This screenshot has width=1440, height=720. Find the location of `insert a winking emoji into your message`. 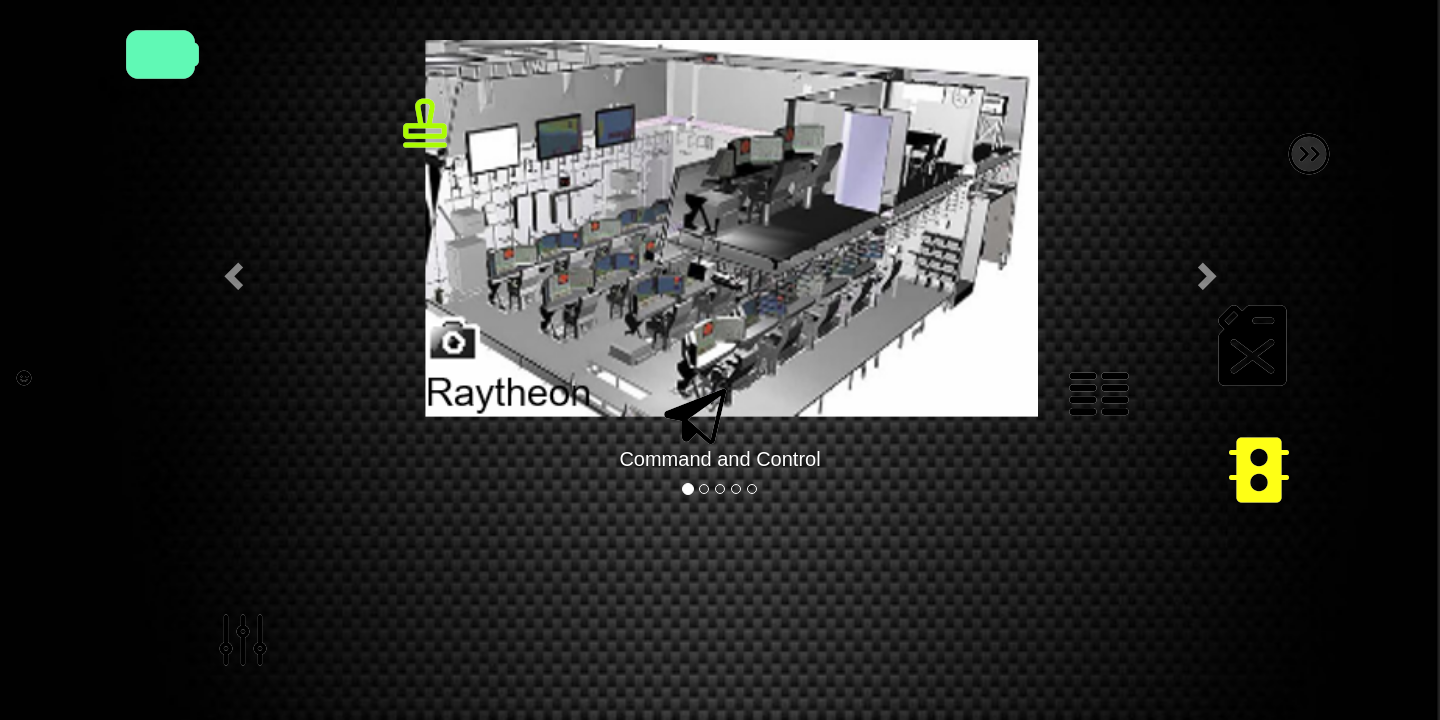

insert a winking emoji into your message is located at coordinates (24, 378).